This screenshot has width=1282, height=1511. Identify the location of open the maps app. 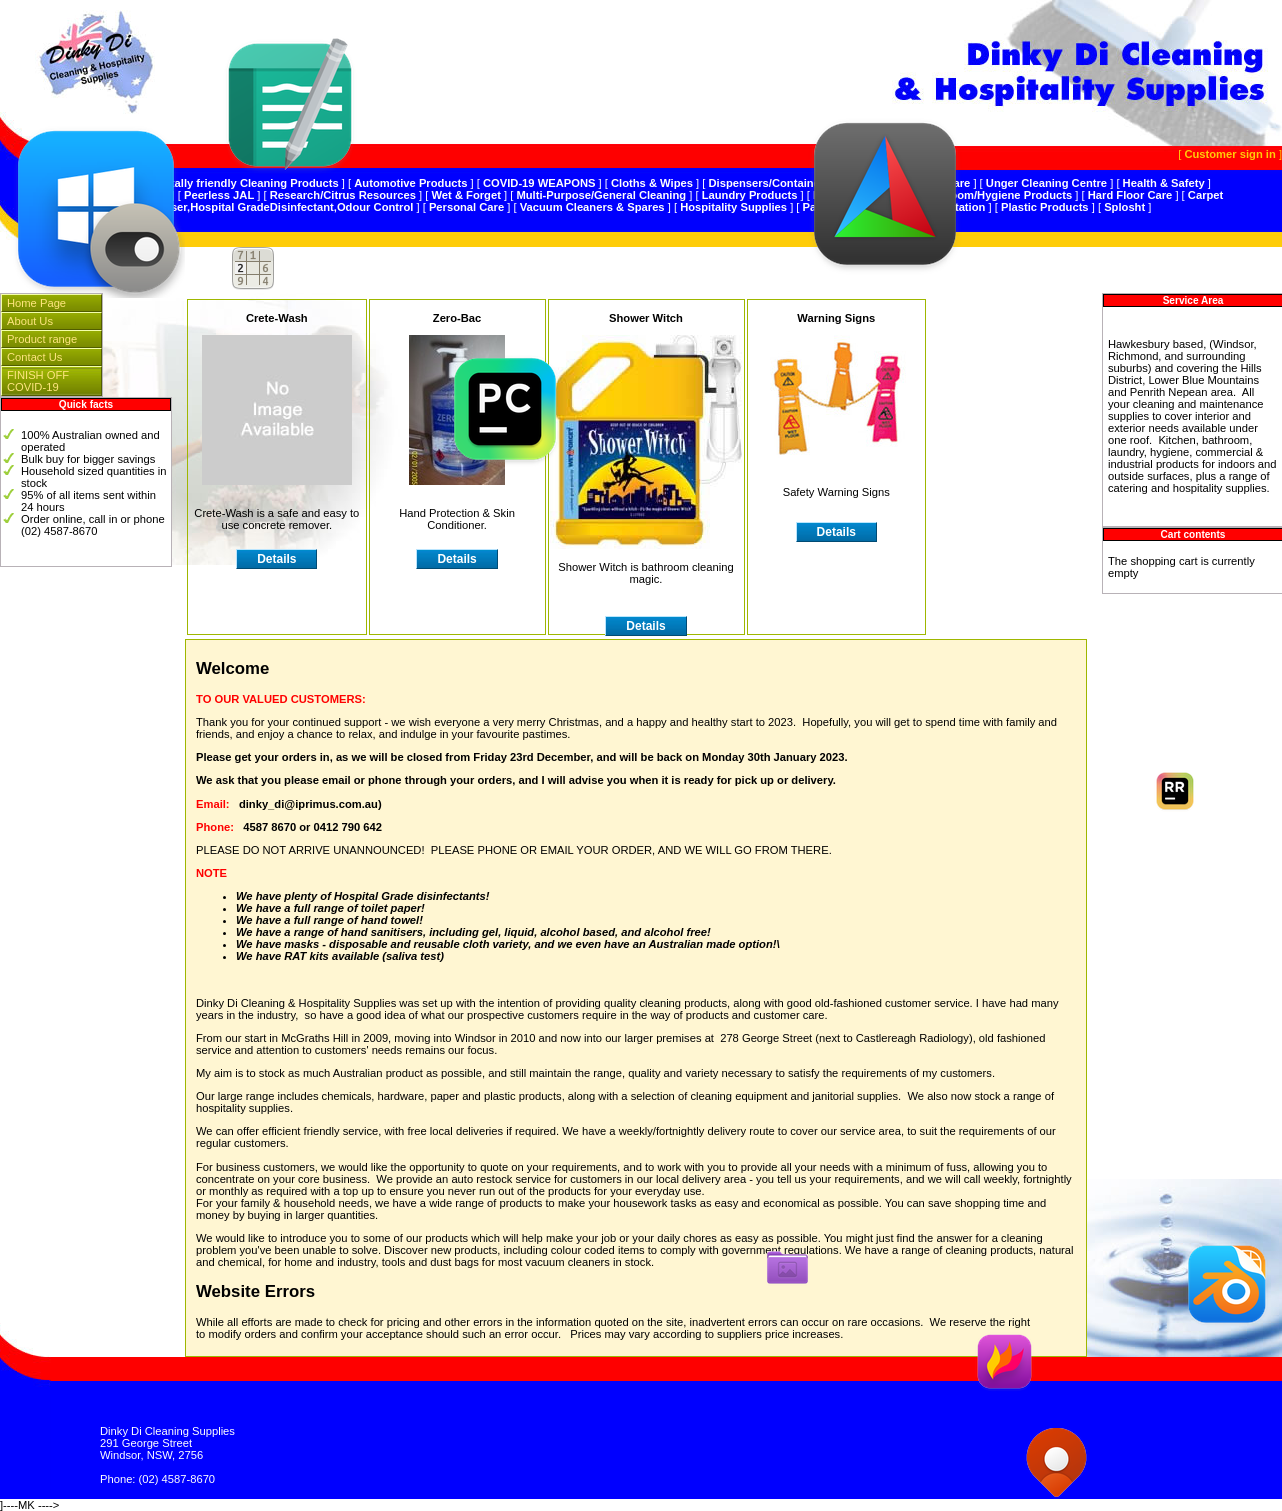
(1056, 1463).